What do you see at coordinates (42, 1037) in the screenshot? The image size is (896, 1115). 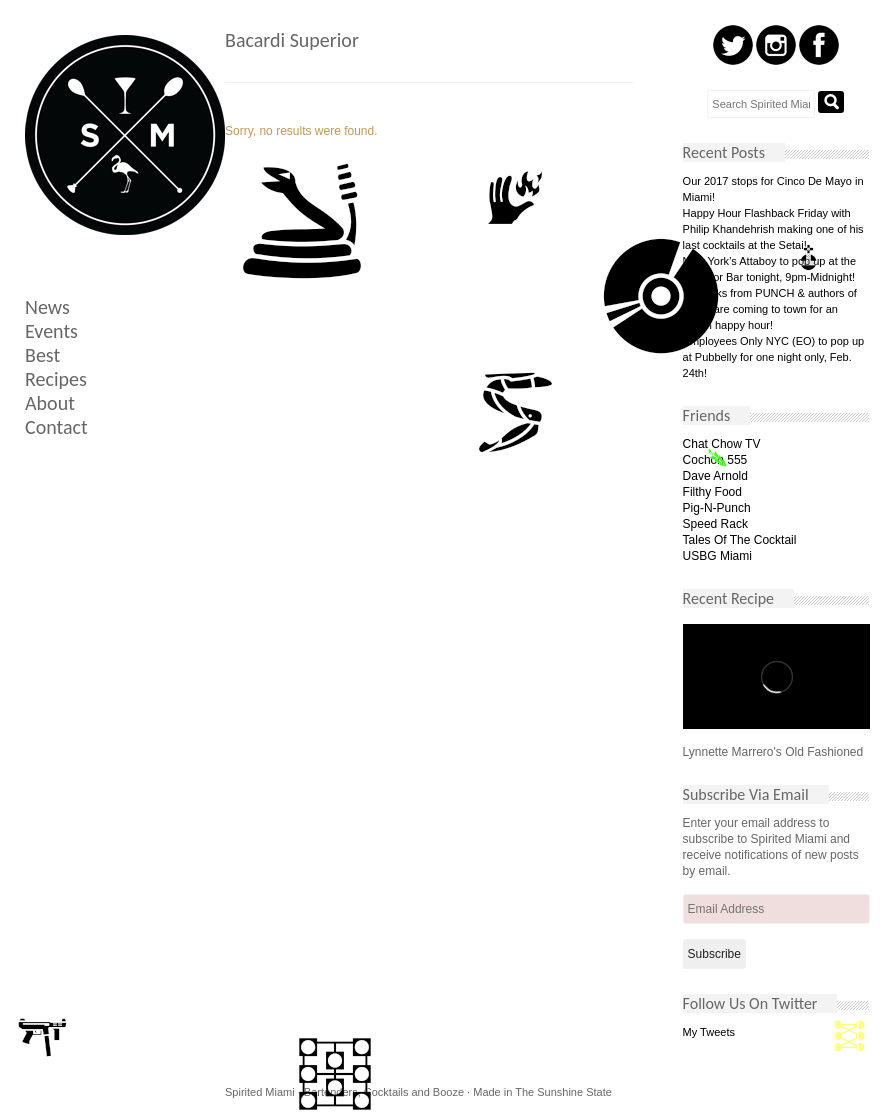 I see `select submachine gun weapon in game inventory` at bounding box center [42, 1037].